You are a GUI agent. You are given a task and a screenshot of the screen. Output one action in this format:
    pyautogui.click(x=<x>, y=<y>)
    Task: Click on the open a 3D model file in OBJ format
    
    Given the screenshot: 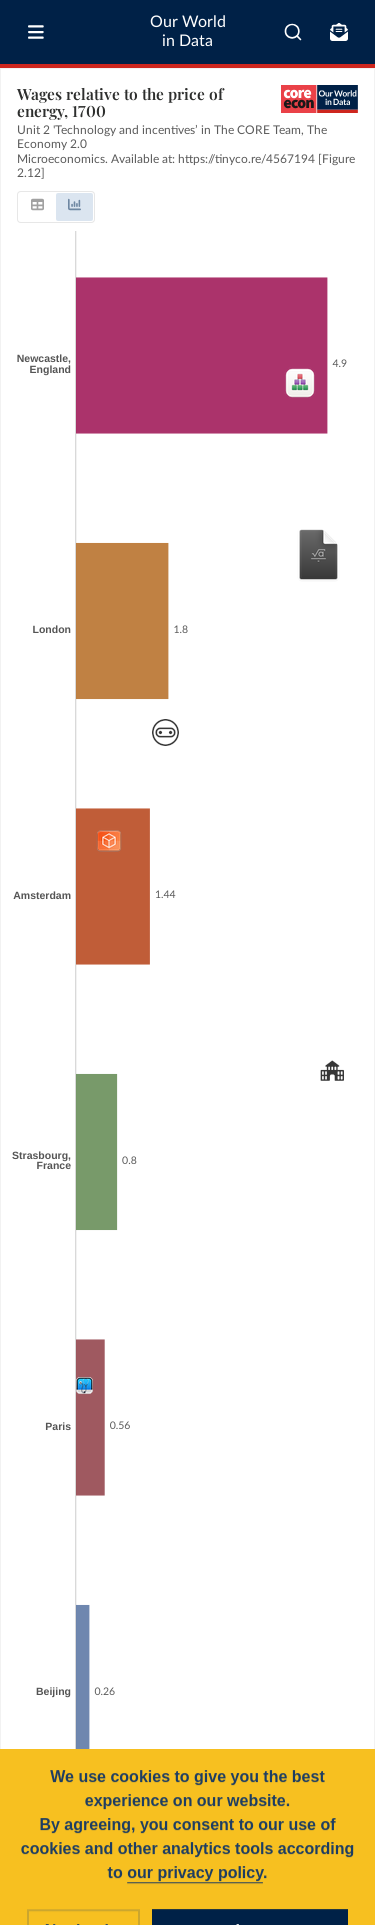 What is the action you would take?
    pyautogui.click(x=109, y=840)
    